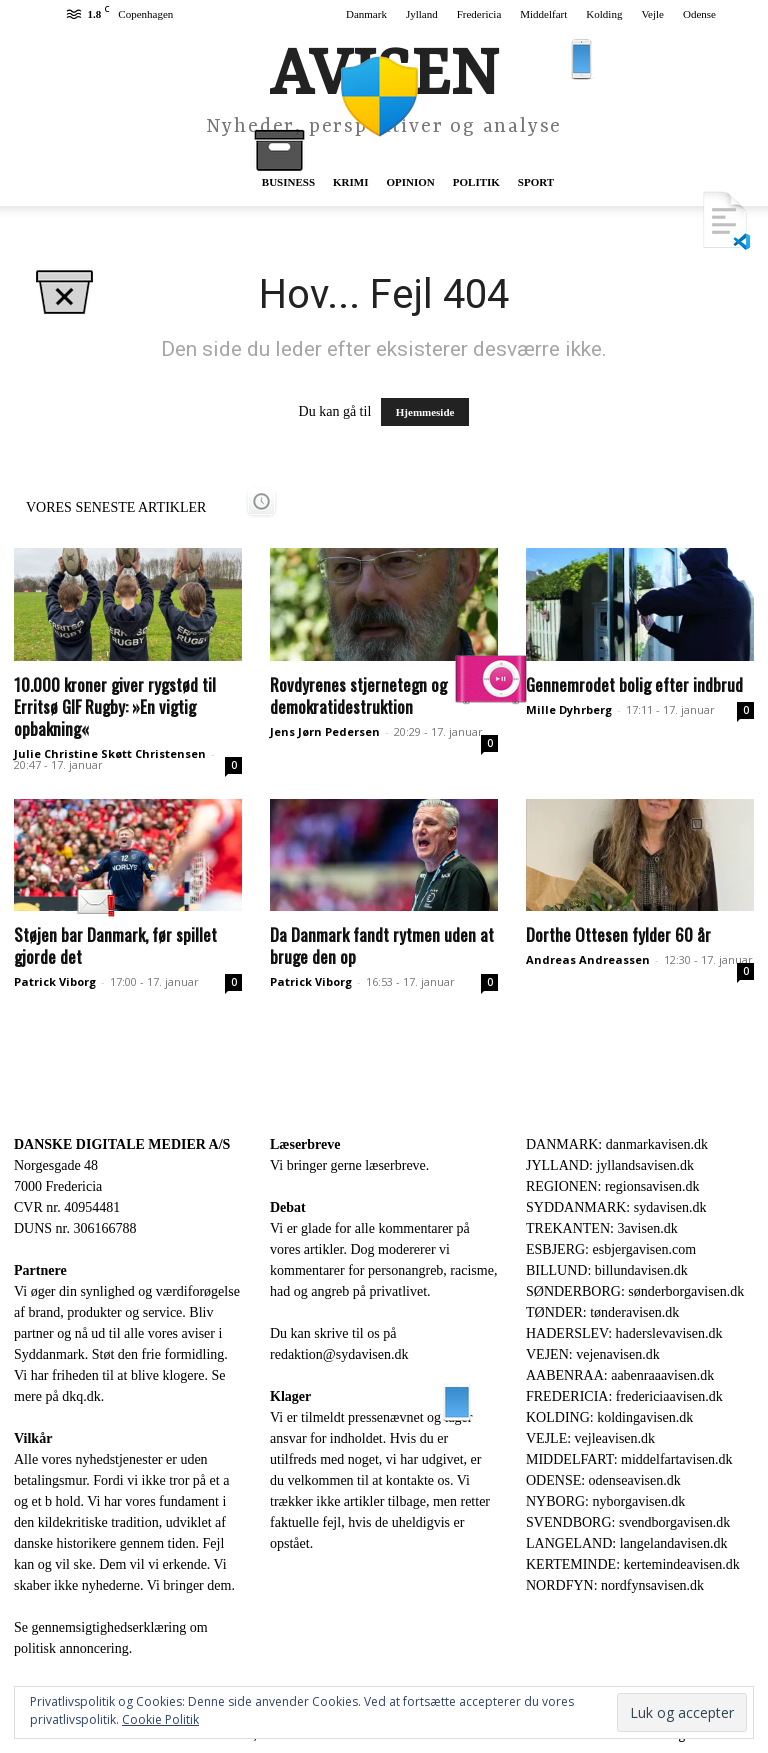 The height and width of the screenshot is (1753, 768). Describe the element at coordinates (94, 901) in the screenshot. I see `mark email as important` at that location.